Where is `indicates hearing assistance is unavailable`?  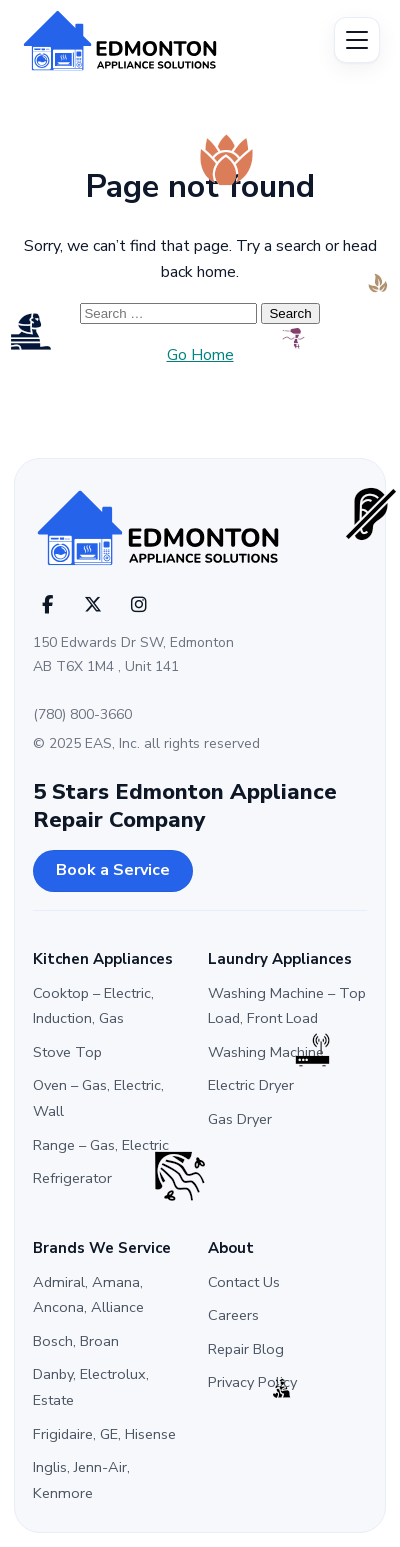 indicates hearing assistance is unavailable is located at coordinates (371, 514).